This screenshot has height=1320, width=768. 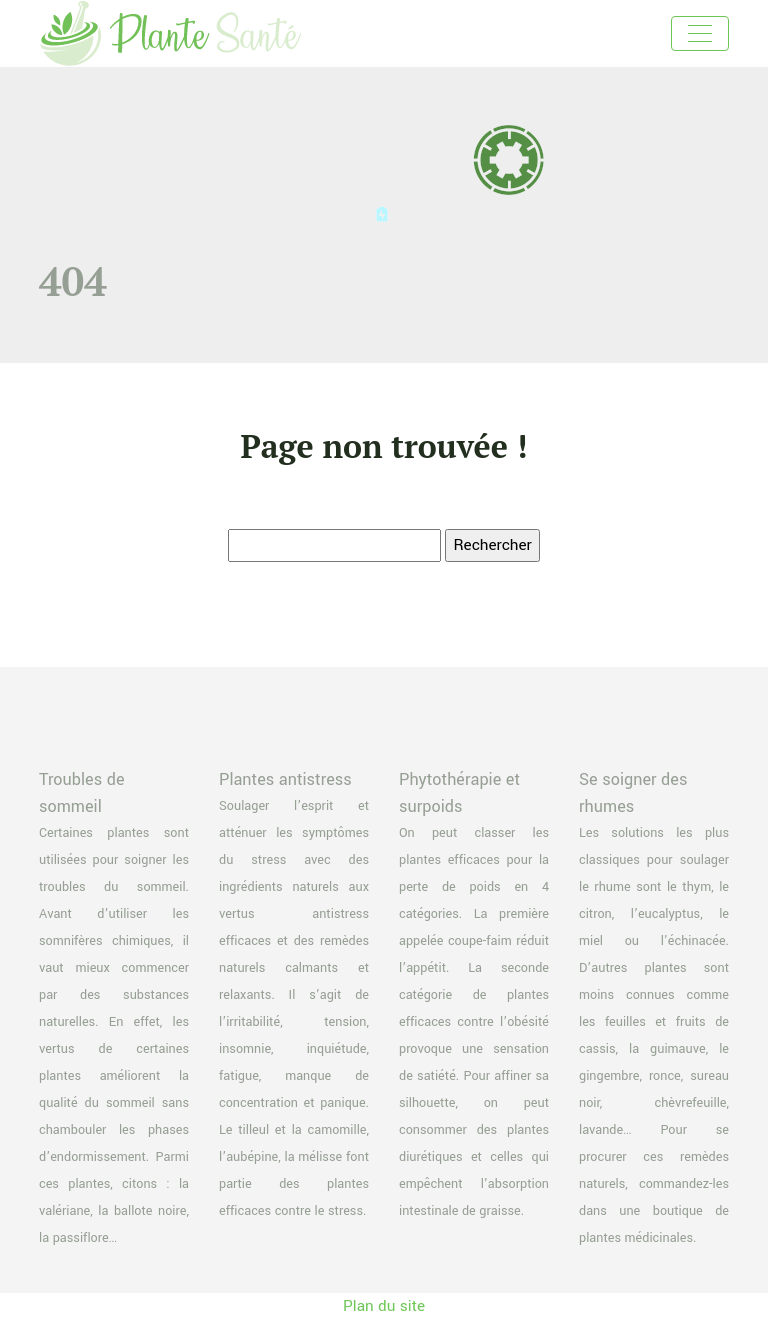 I want to click on view device battery status, so click(x=382, y=214).